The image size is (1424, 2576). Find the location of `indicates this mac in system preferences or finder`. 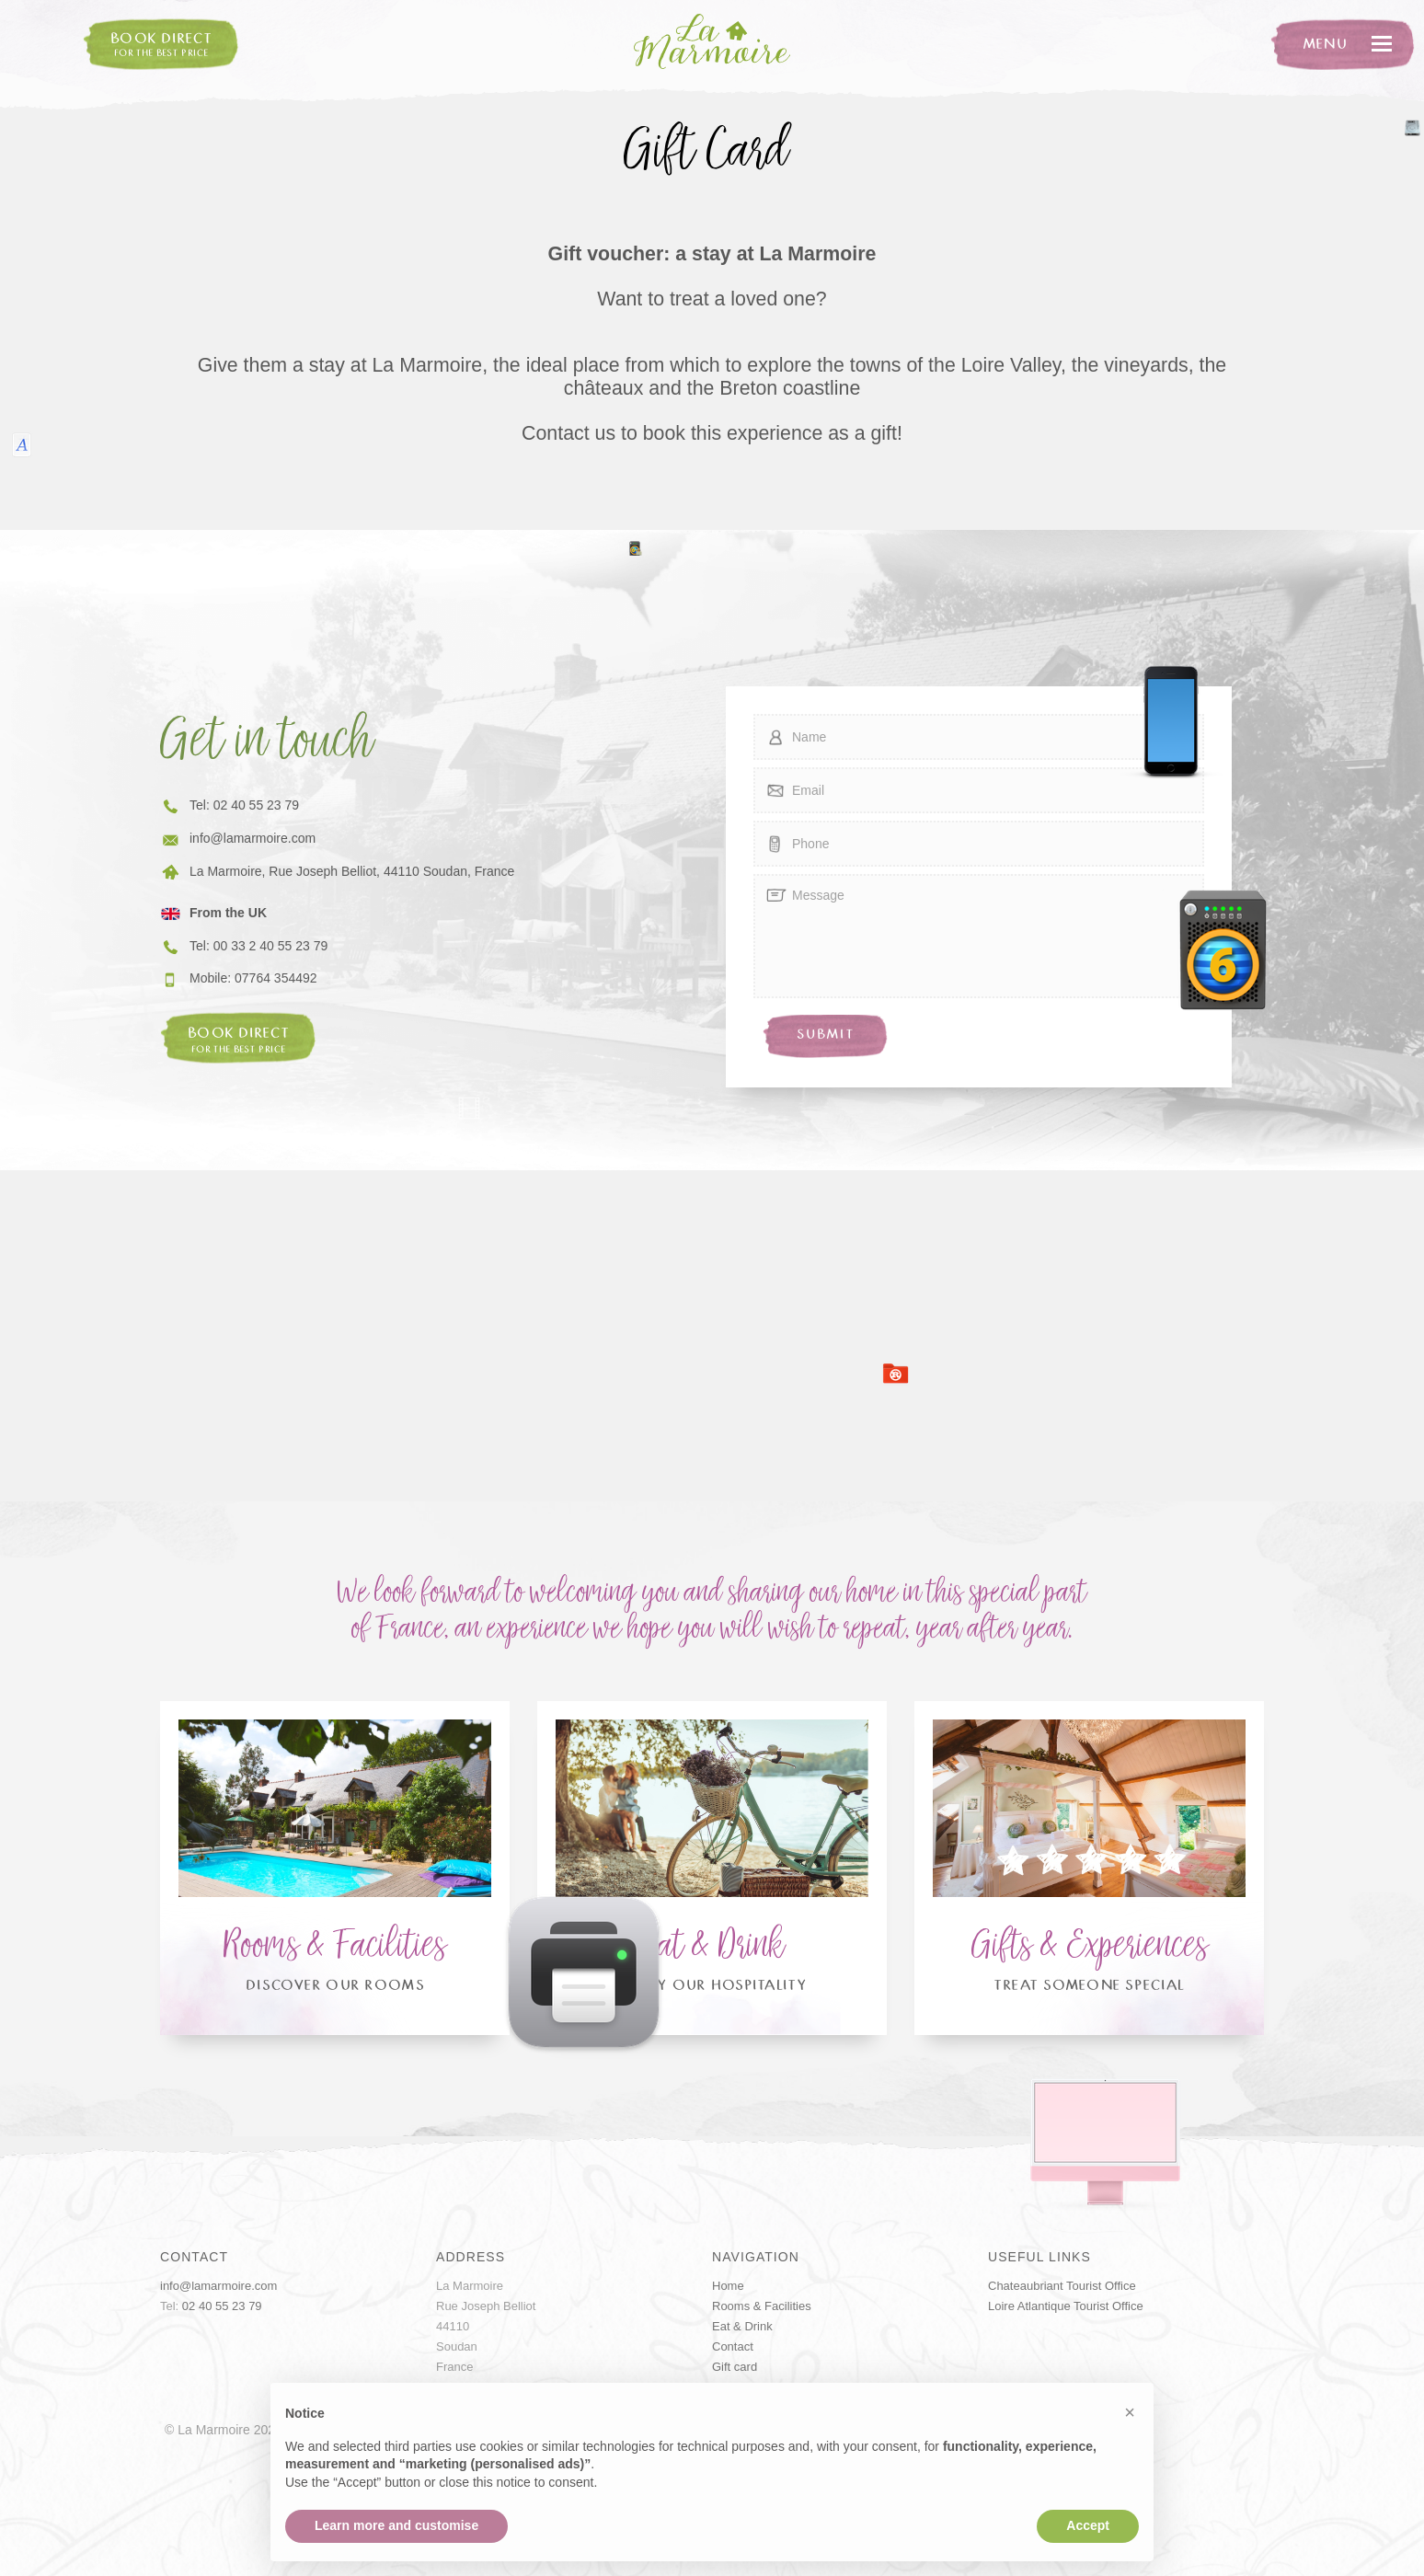

indicates this mac in system preferences or finder is located at coordinates (1105, 2139).